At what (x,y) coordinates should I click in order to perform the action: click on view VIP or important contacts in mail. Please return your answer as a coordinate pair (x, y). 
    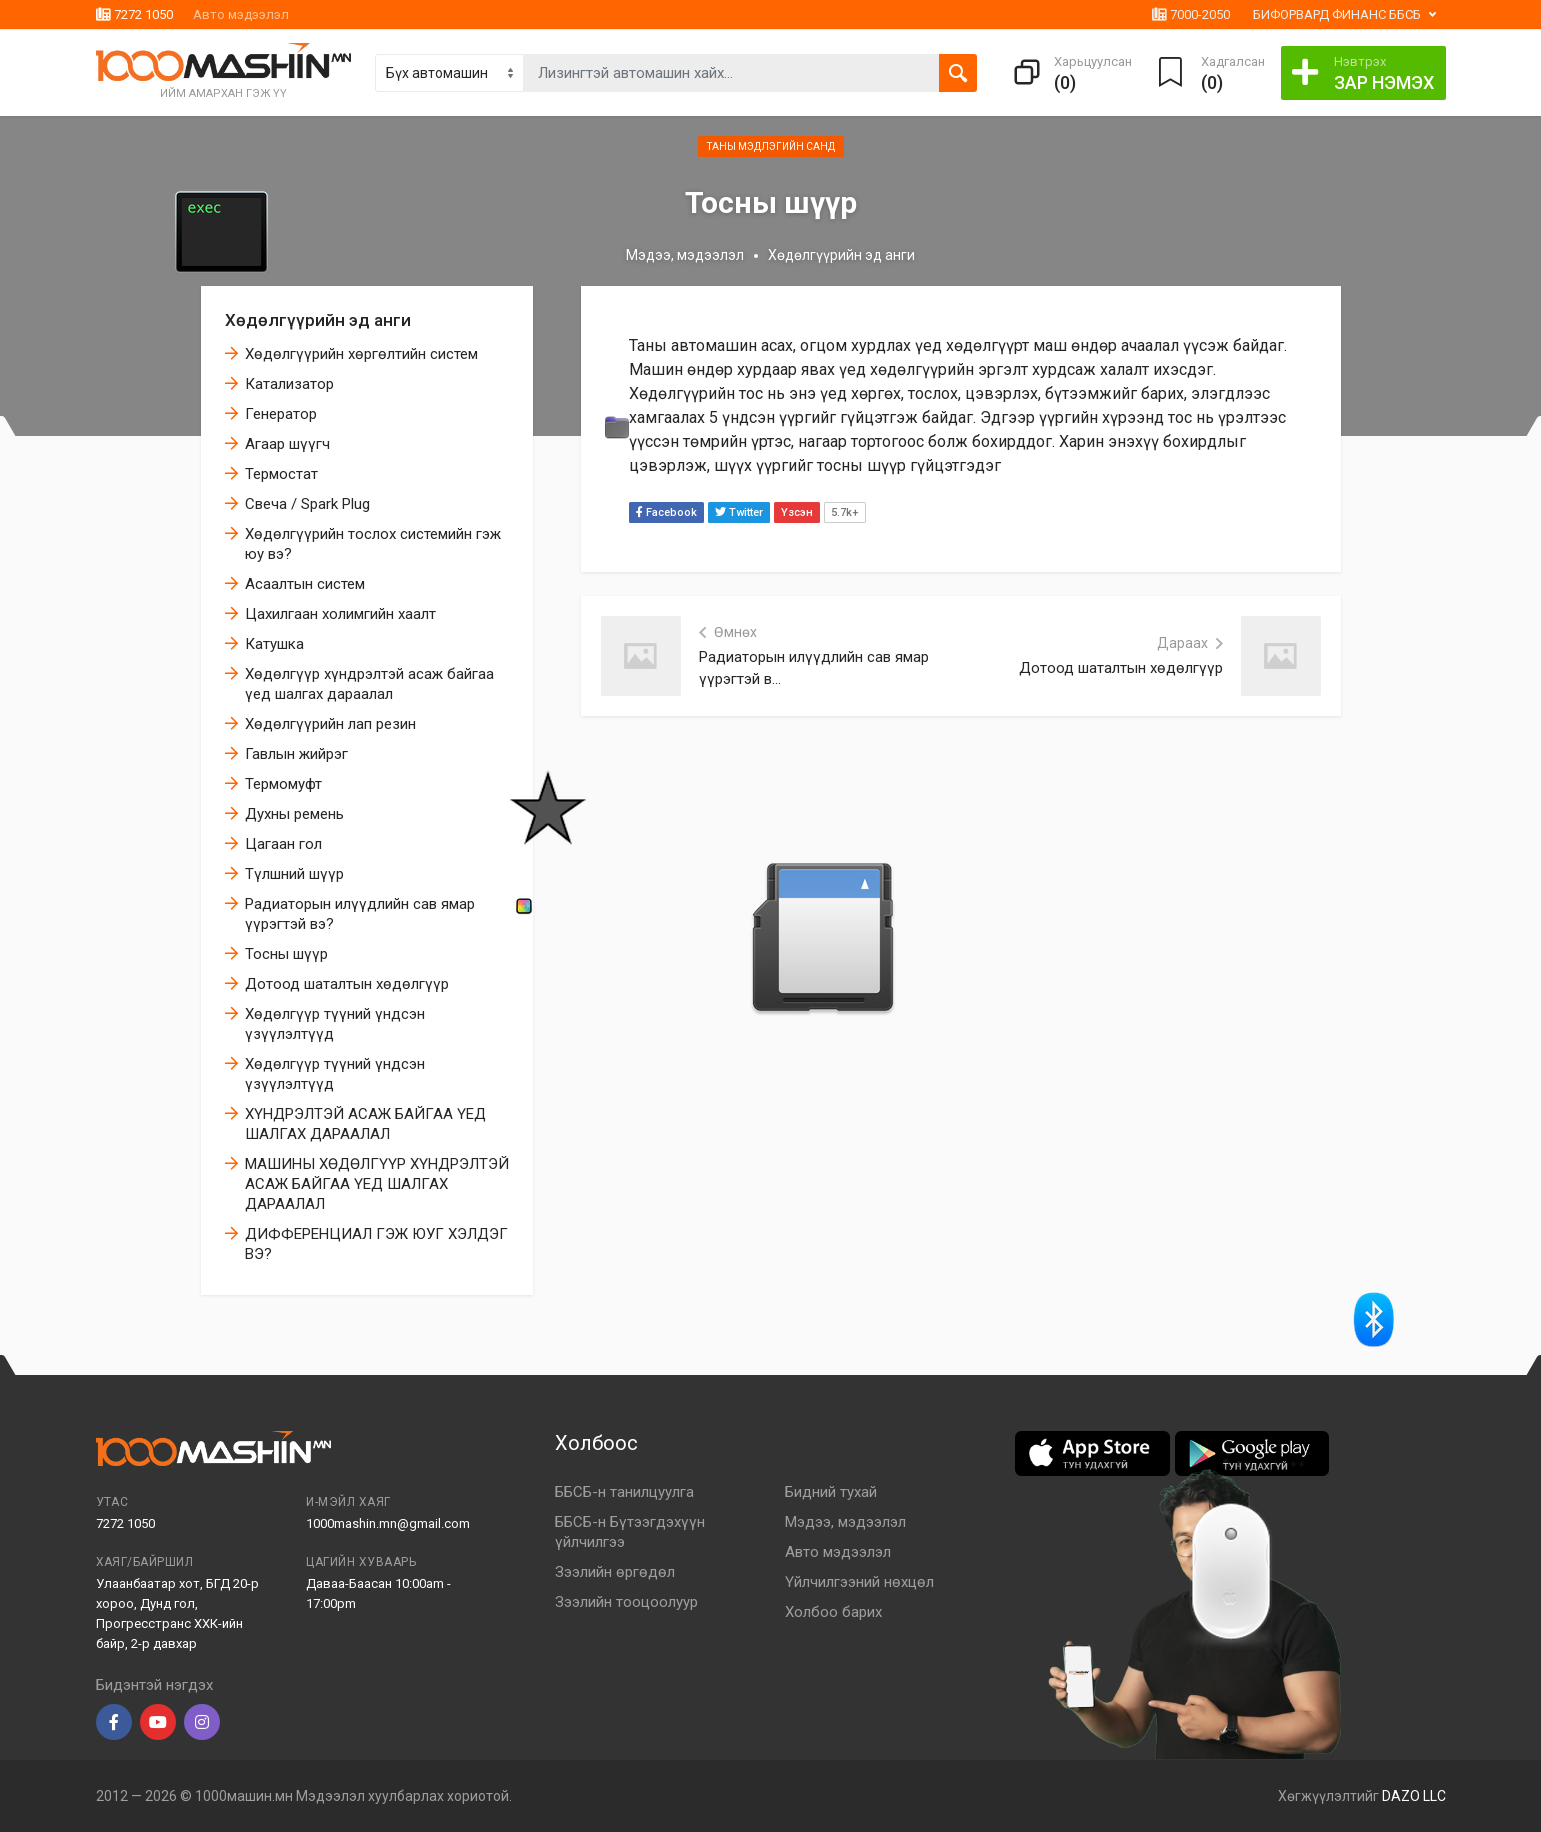
    Looking at the image, I should click on (548, 808).